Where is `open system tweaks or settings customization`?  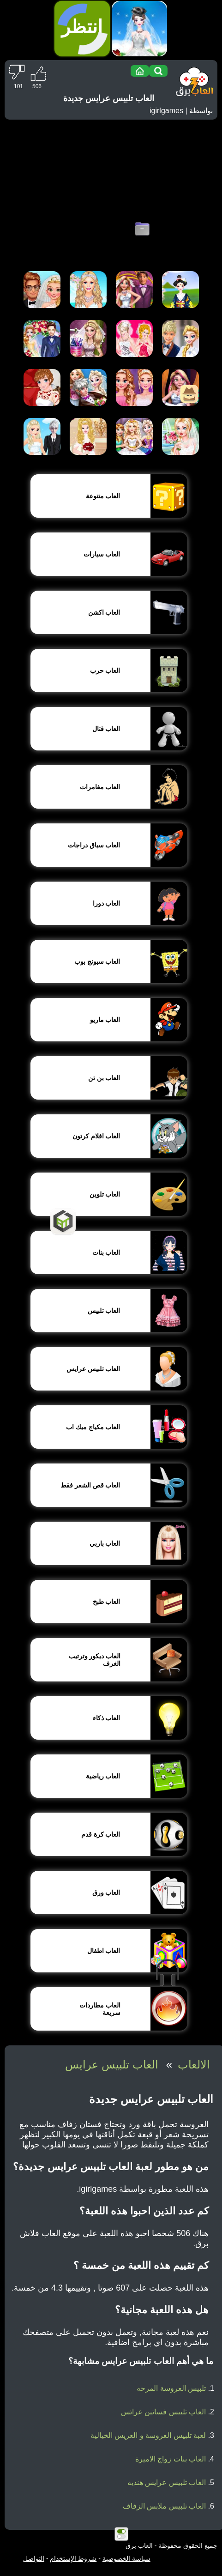
open system tweaks or settings customization is located at coordinates (121, 2534).